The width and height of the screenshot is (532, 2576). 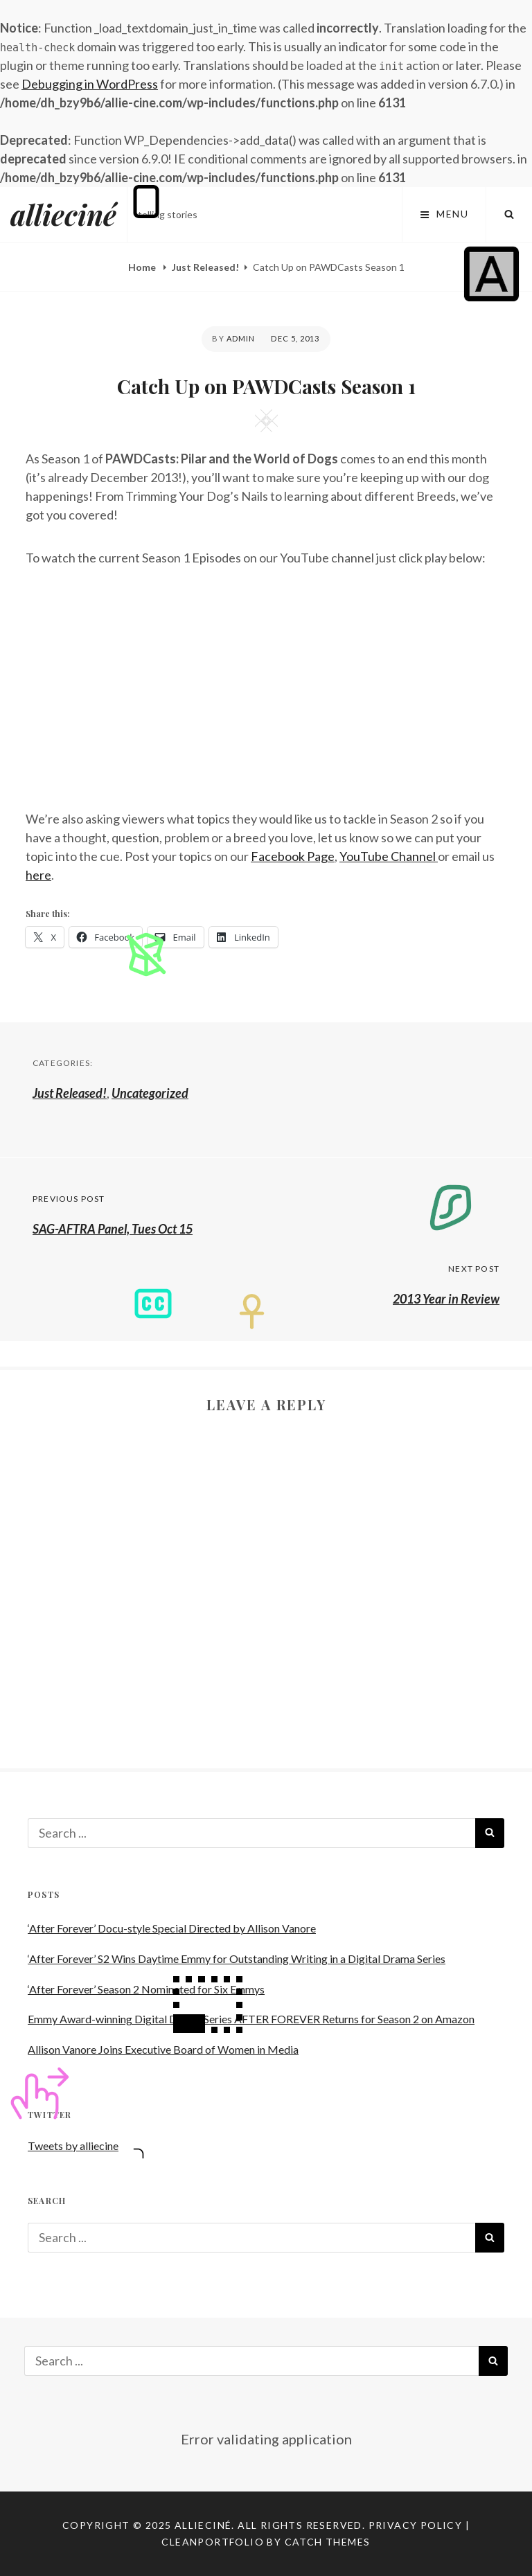 I want to click on open surfshark vpn app, so click(x=450, y=1207).